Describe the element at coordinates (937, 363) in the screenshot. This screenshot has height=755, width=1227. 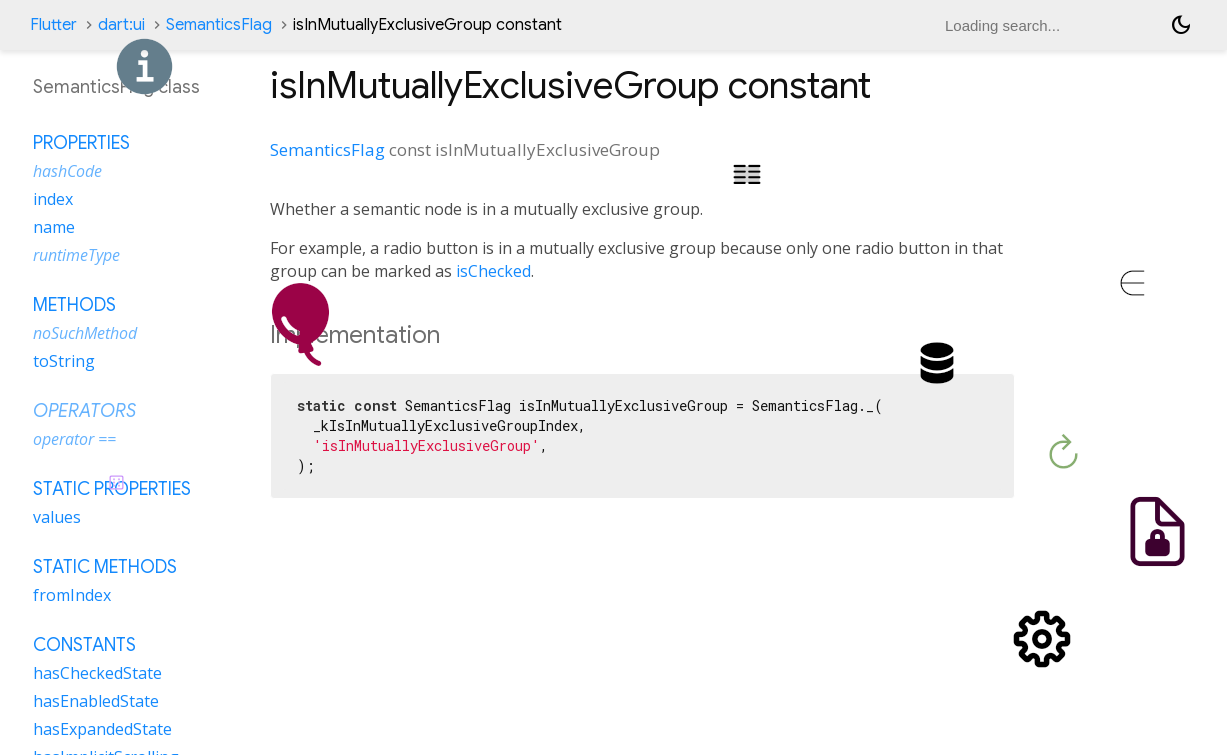
I see `access server or database settings` at that location.